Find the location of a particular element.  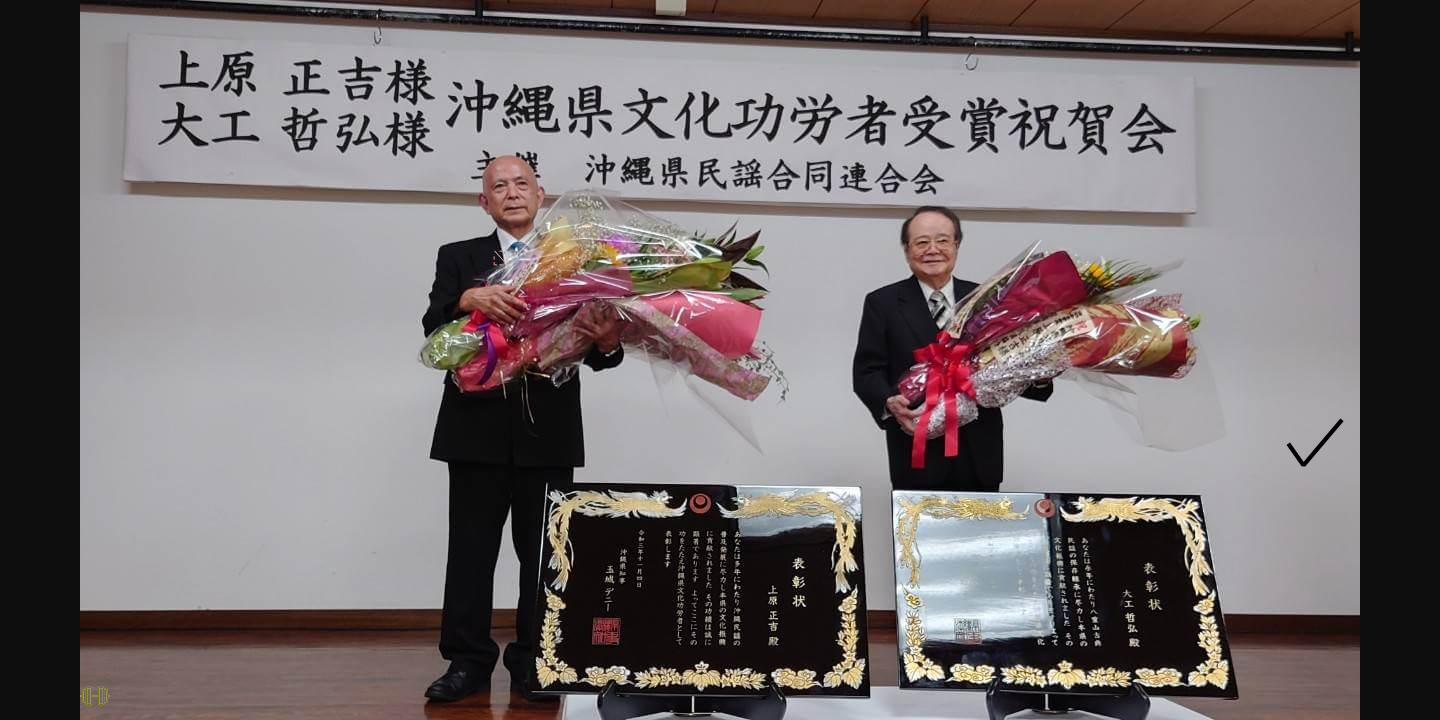

confirm or submit an action is located at coordinates (1314, 442).